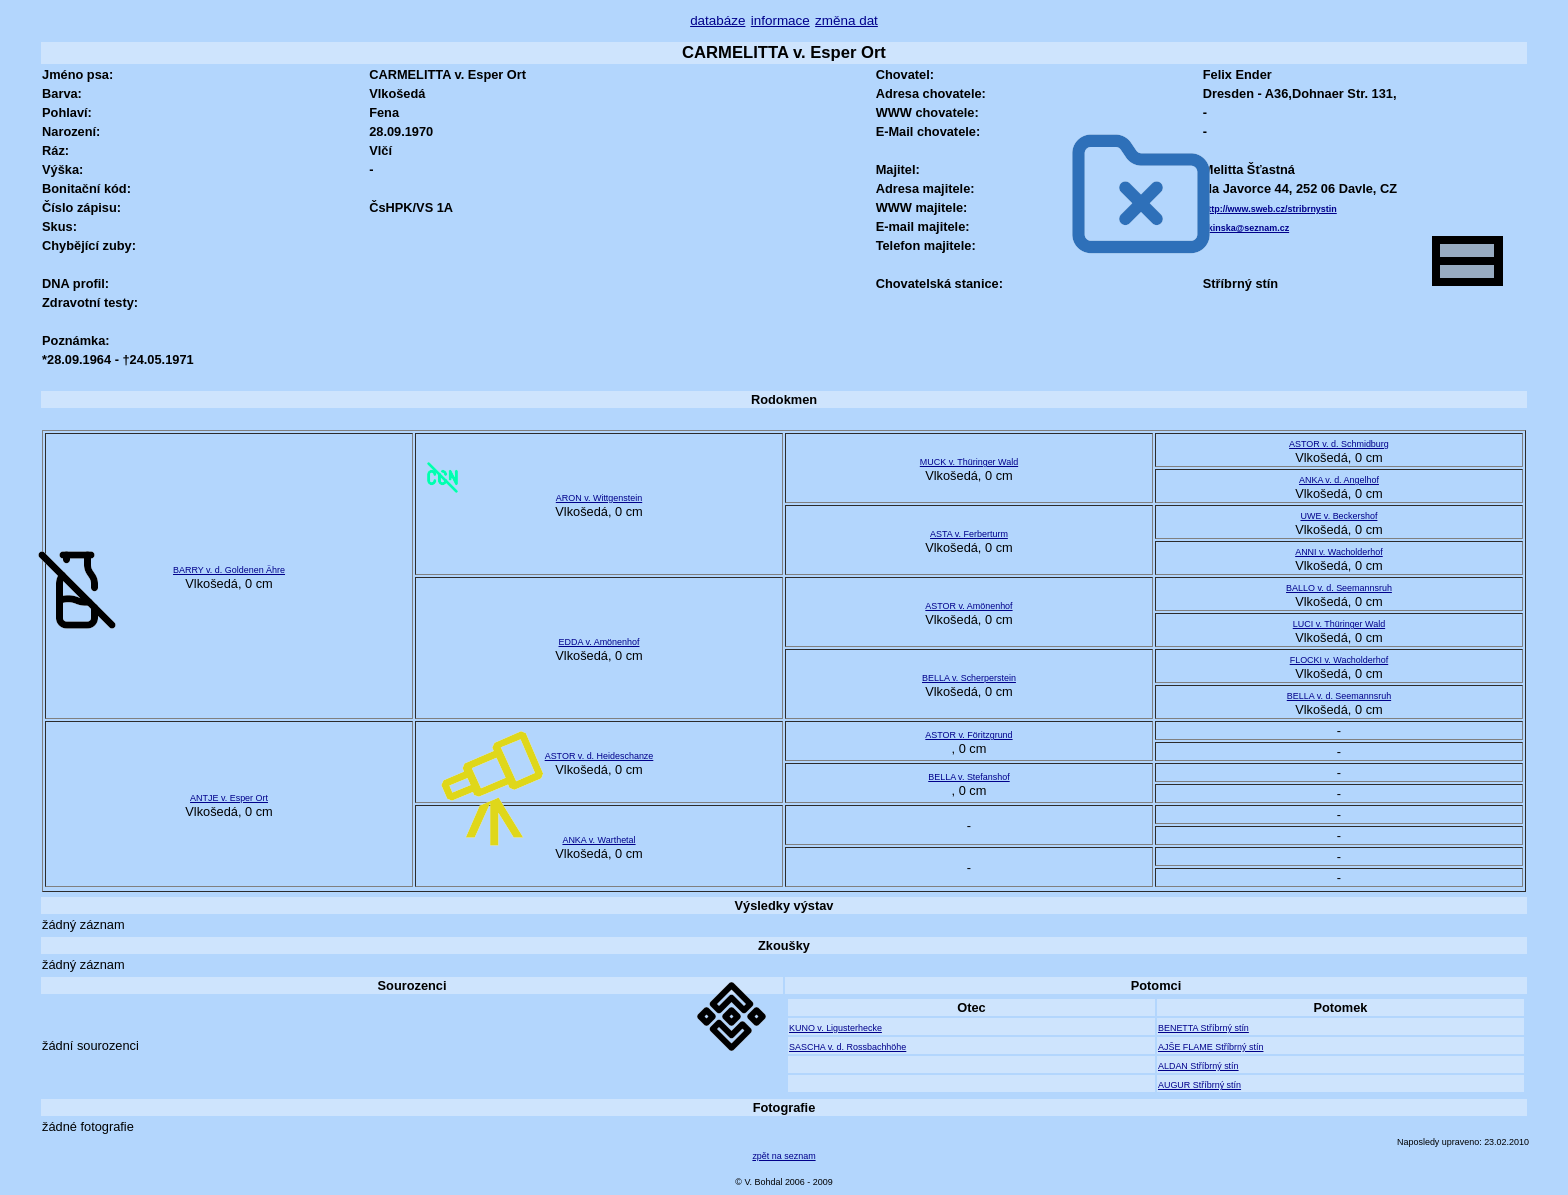  I want to click on indicates dairy-free or no milk option, so click(77, 590).